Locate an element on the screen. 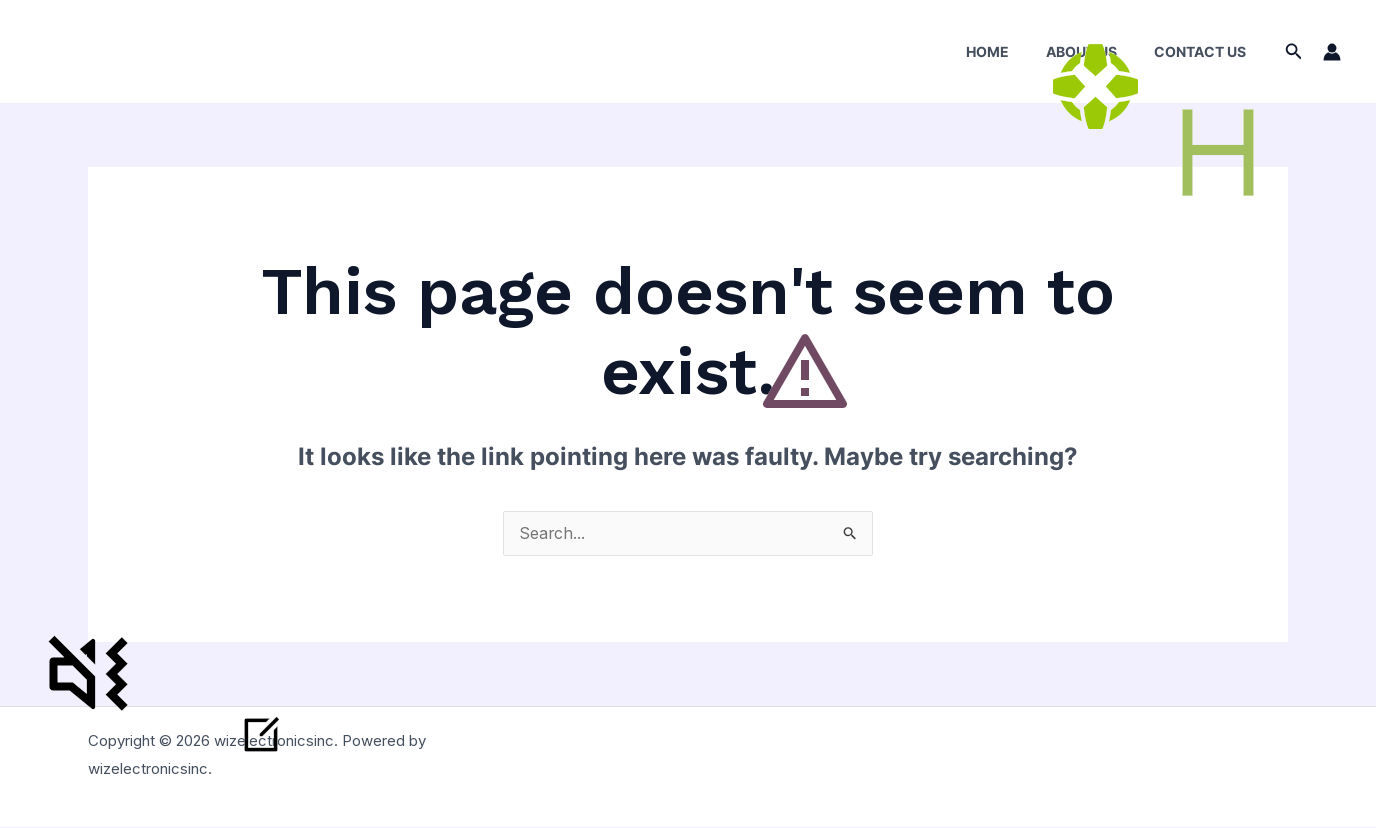 This screenshot has width=1376, height=828. edit content in a text field or form is located at coordinates (261, 735).